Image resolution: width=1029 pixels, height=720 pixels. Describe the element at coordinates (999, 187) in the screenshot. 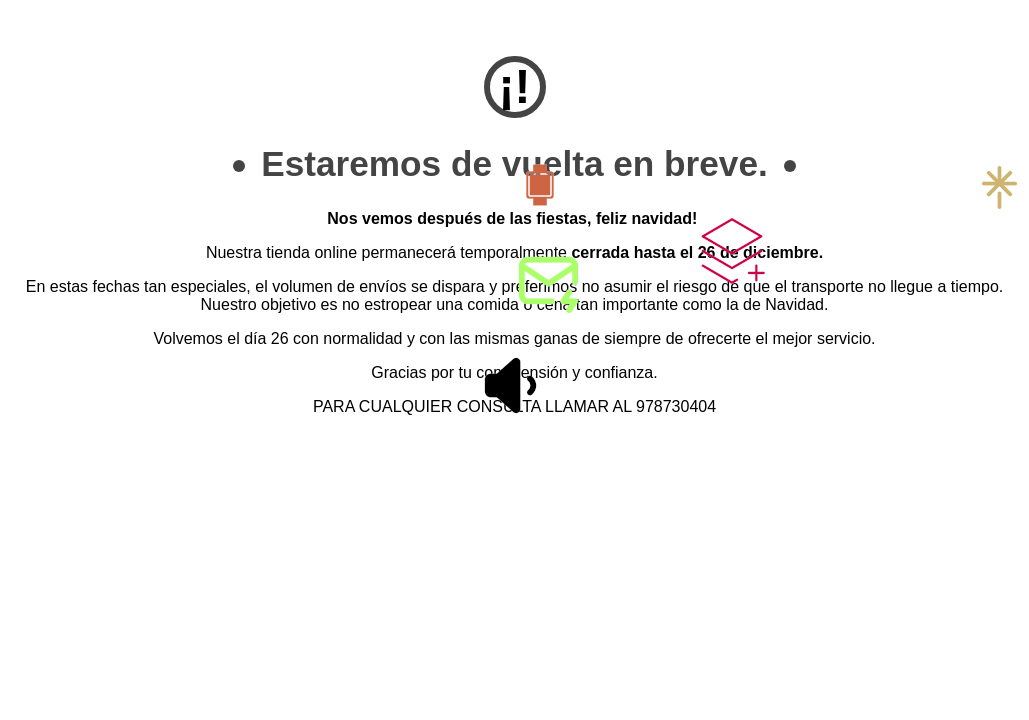

I see `link to linktree profile` at that location.